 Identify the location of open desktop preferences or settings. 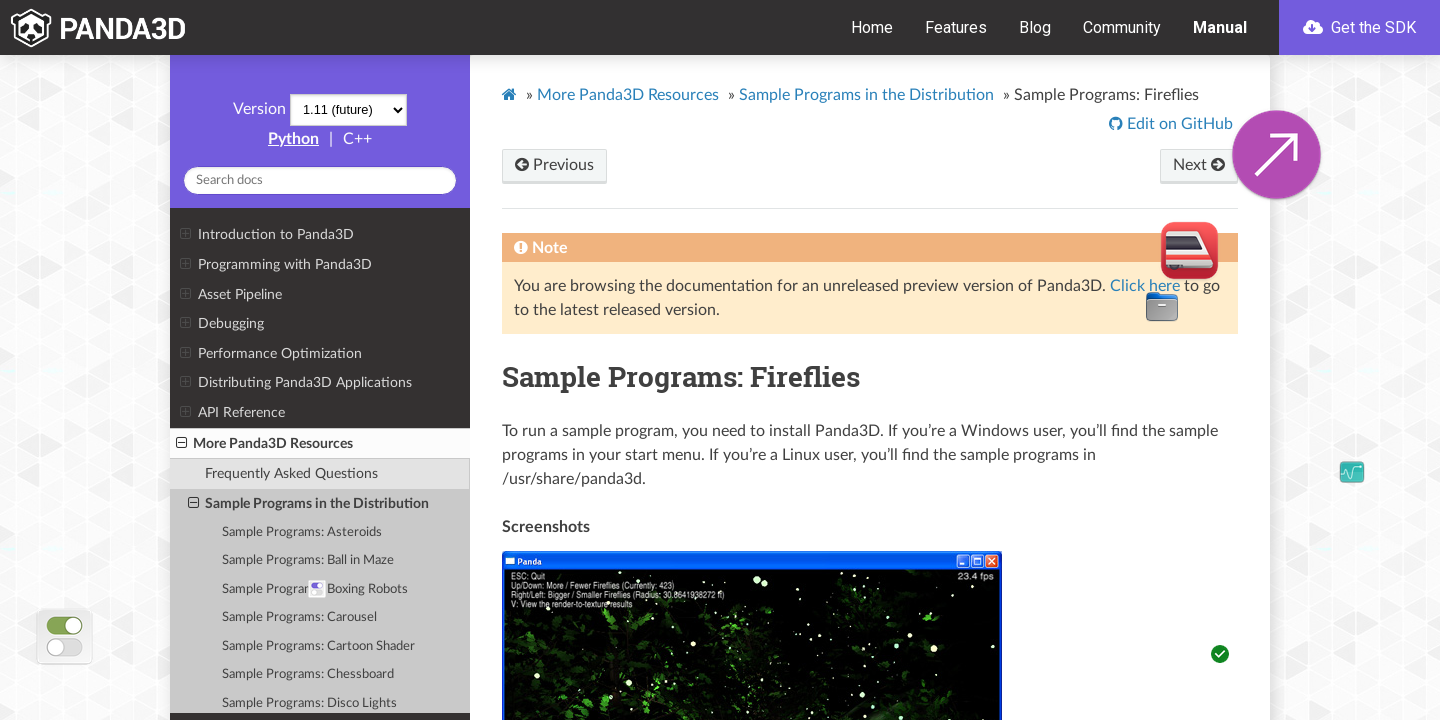
(317, 589).